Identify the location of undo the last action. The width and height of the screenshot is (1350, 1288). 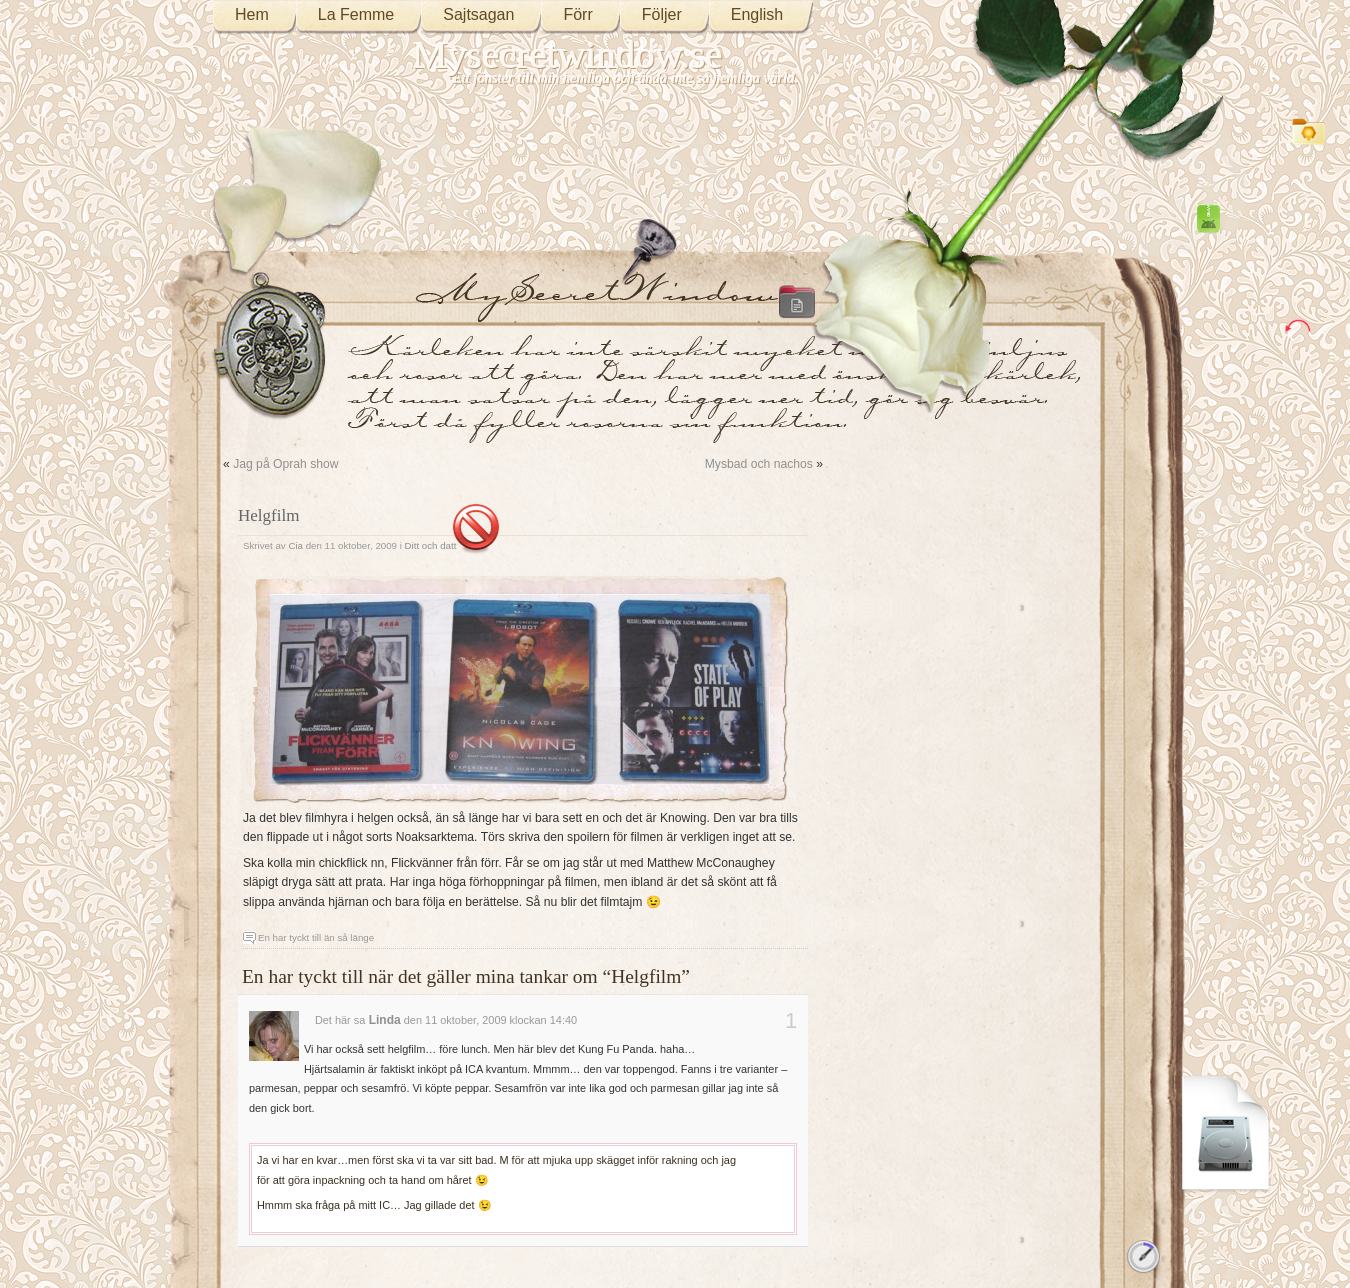
(1298, 325).